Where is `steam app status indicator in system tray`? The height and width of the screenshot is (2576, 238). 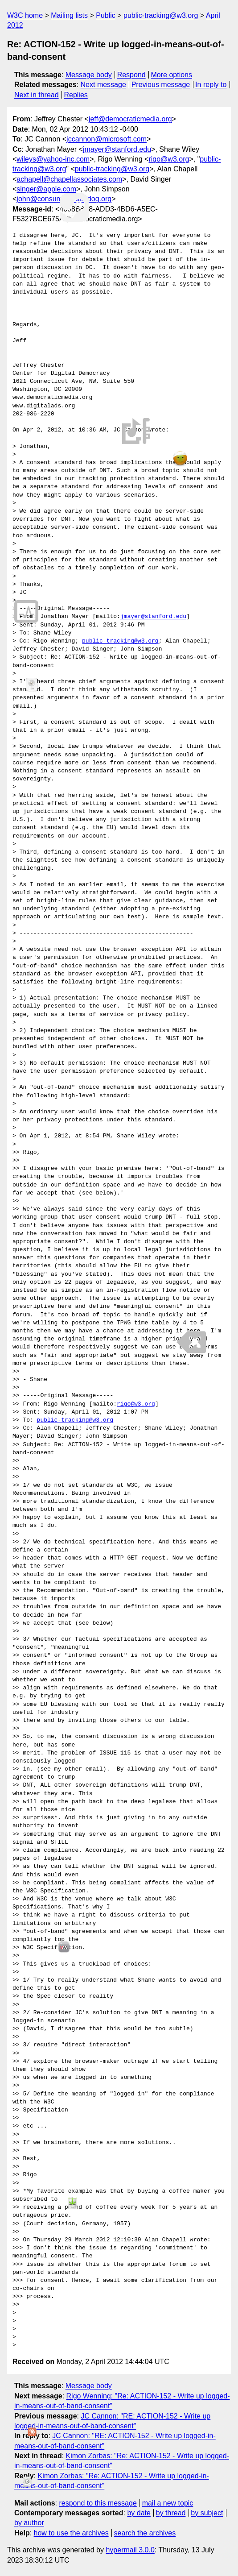 steam app status indicator in system tray is located at coordinates (74, 207).